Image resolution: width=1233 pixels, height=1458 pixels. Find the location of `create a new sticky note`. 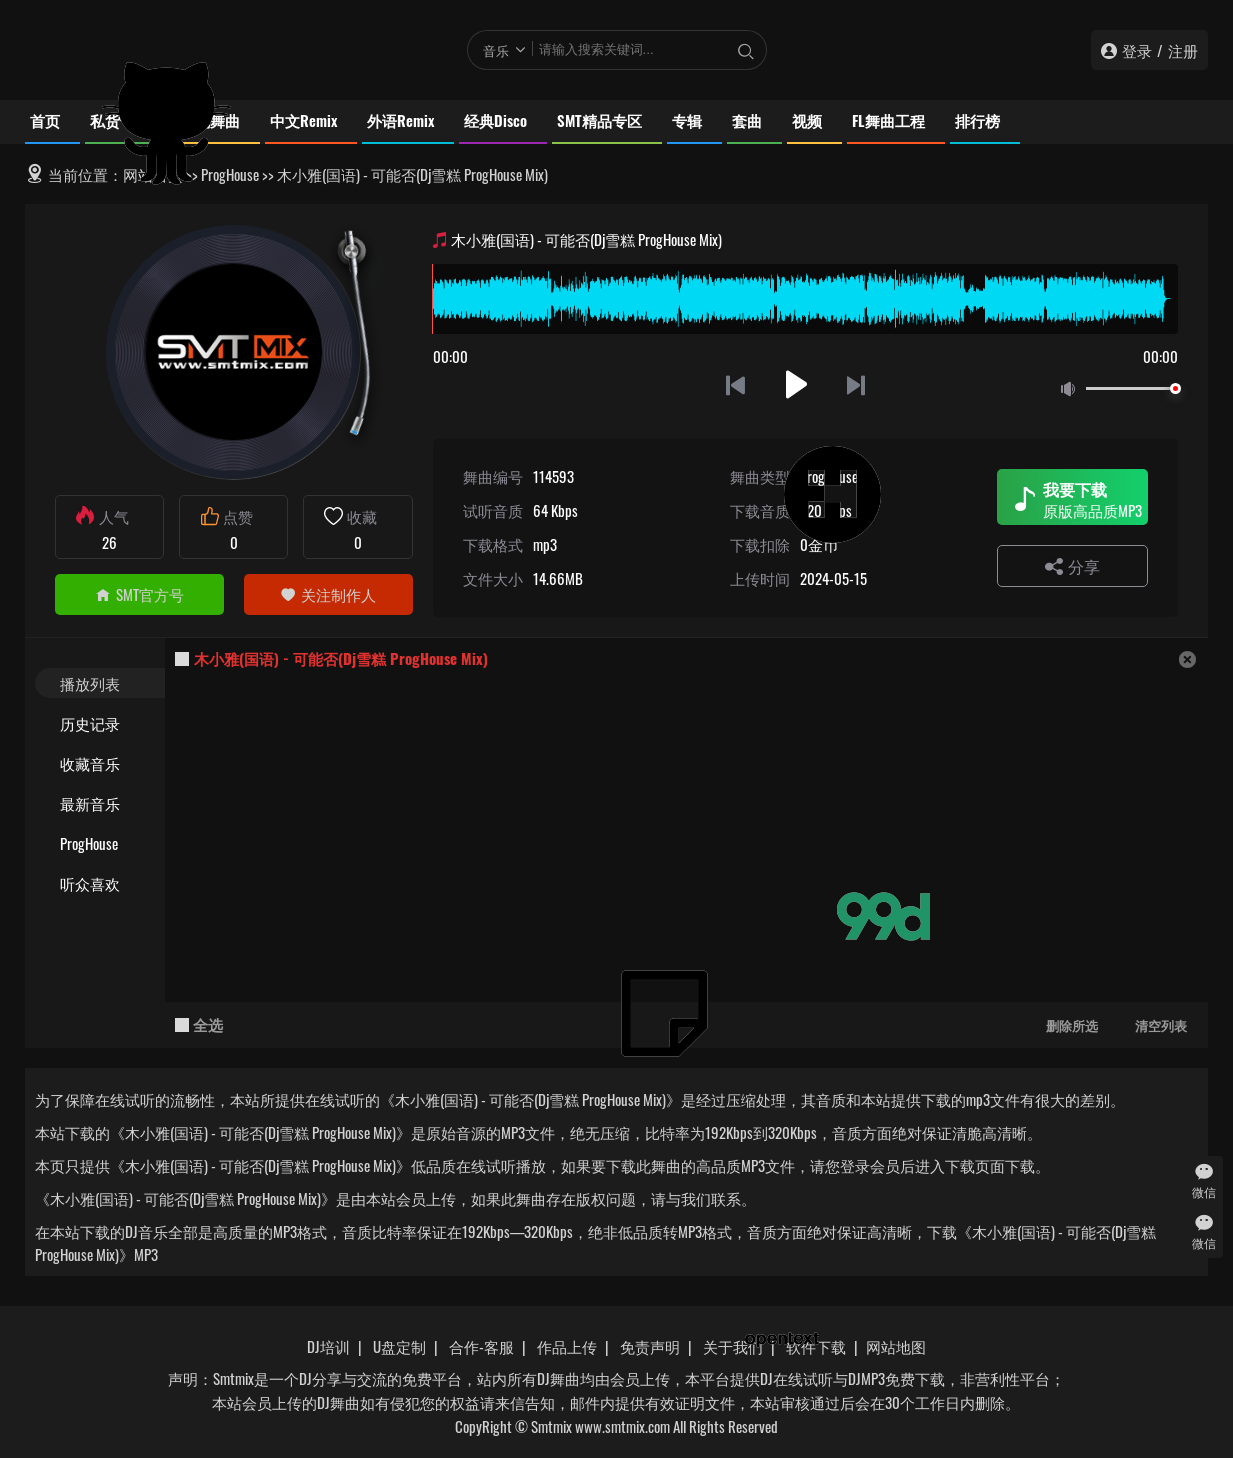

create a new sticky note is located at coordinates (664, 1013).